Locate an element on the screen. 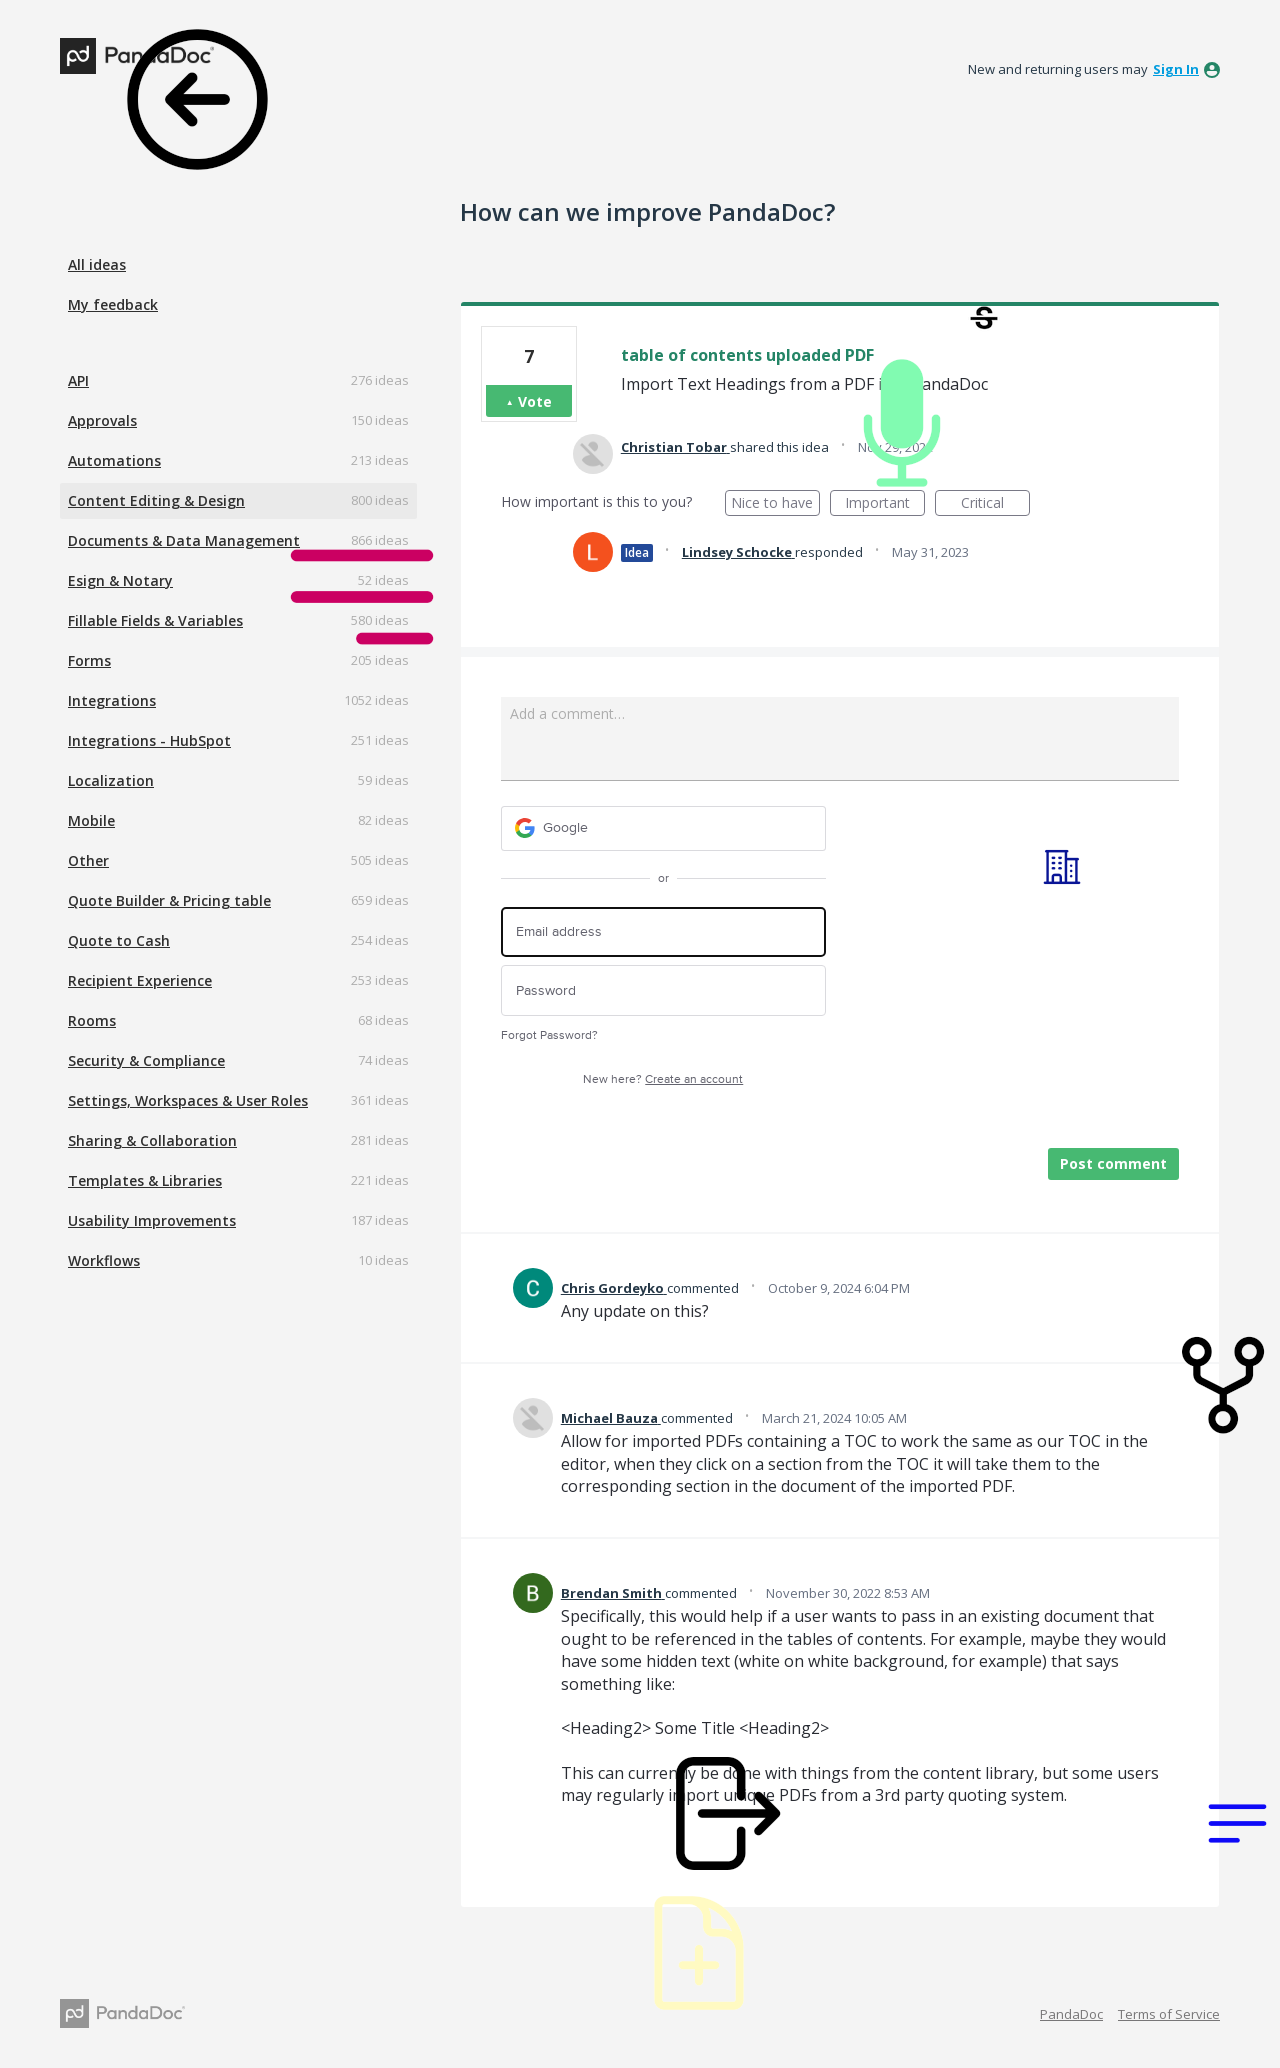 The image size is (1280, 2068). open navigation menu is located at coordinates (362, 597).